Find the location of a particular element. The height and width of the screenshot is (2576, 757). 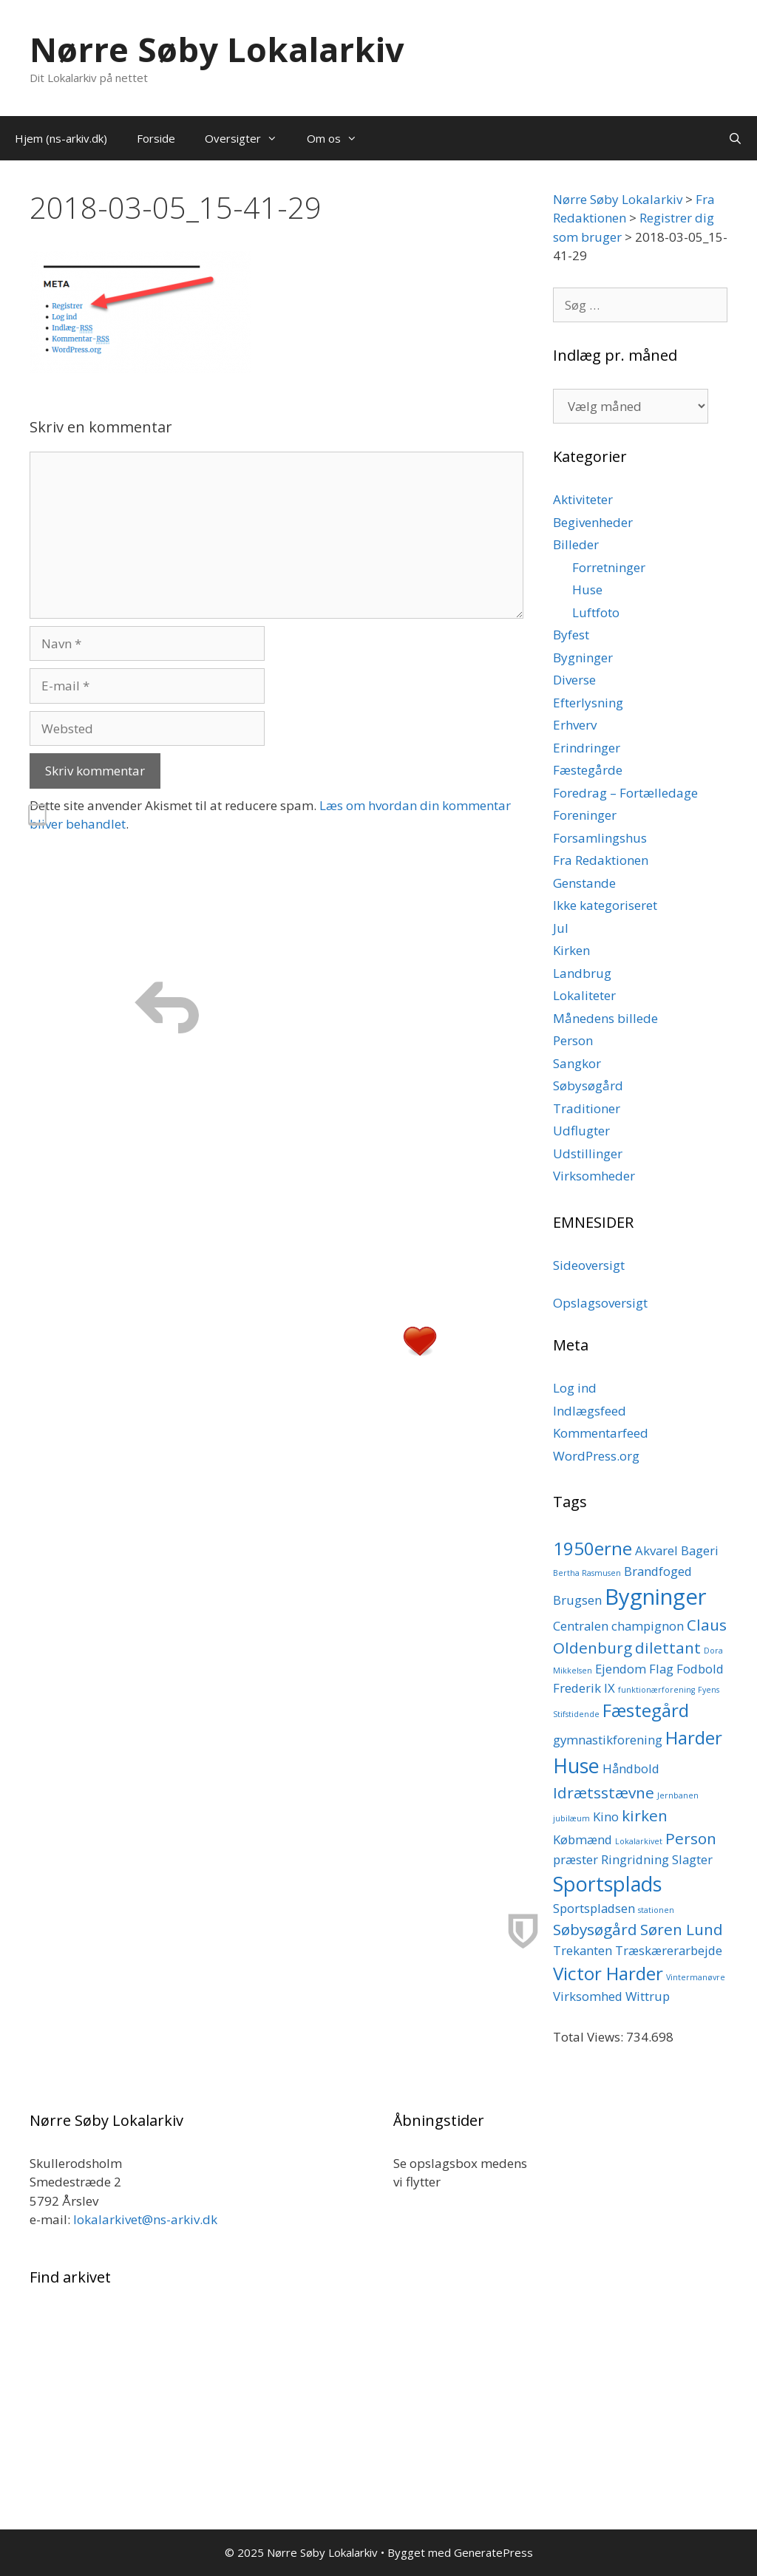

indicates medium security level is located at coordinates (523, 1931).